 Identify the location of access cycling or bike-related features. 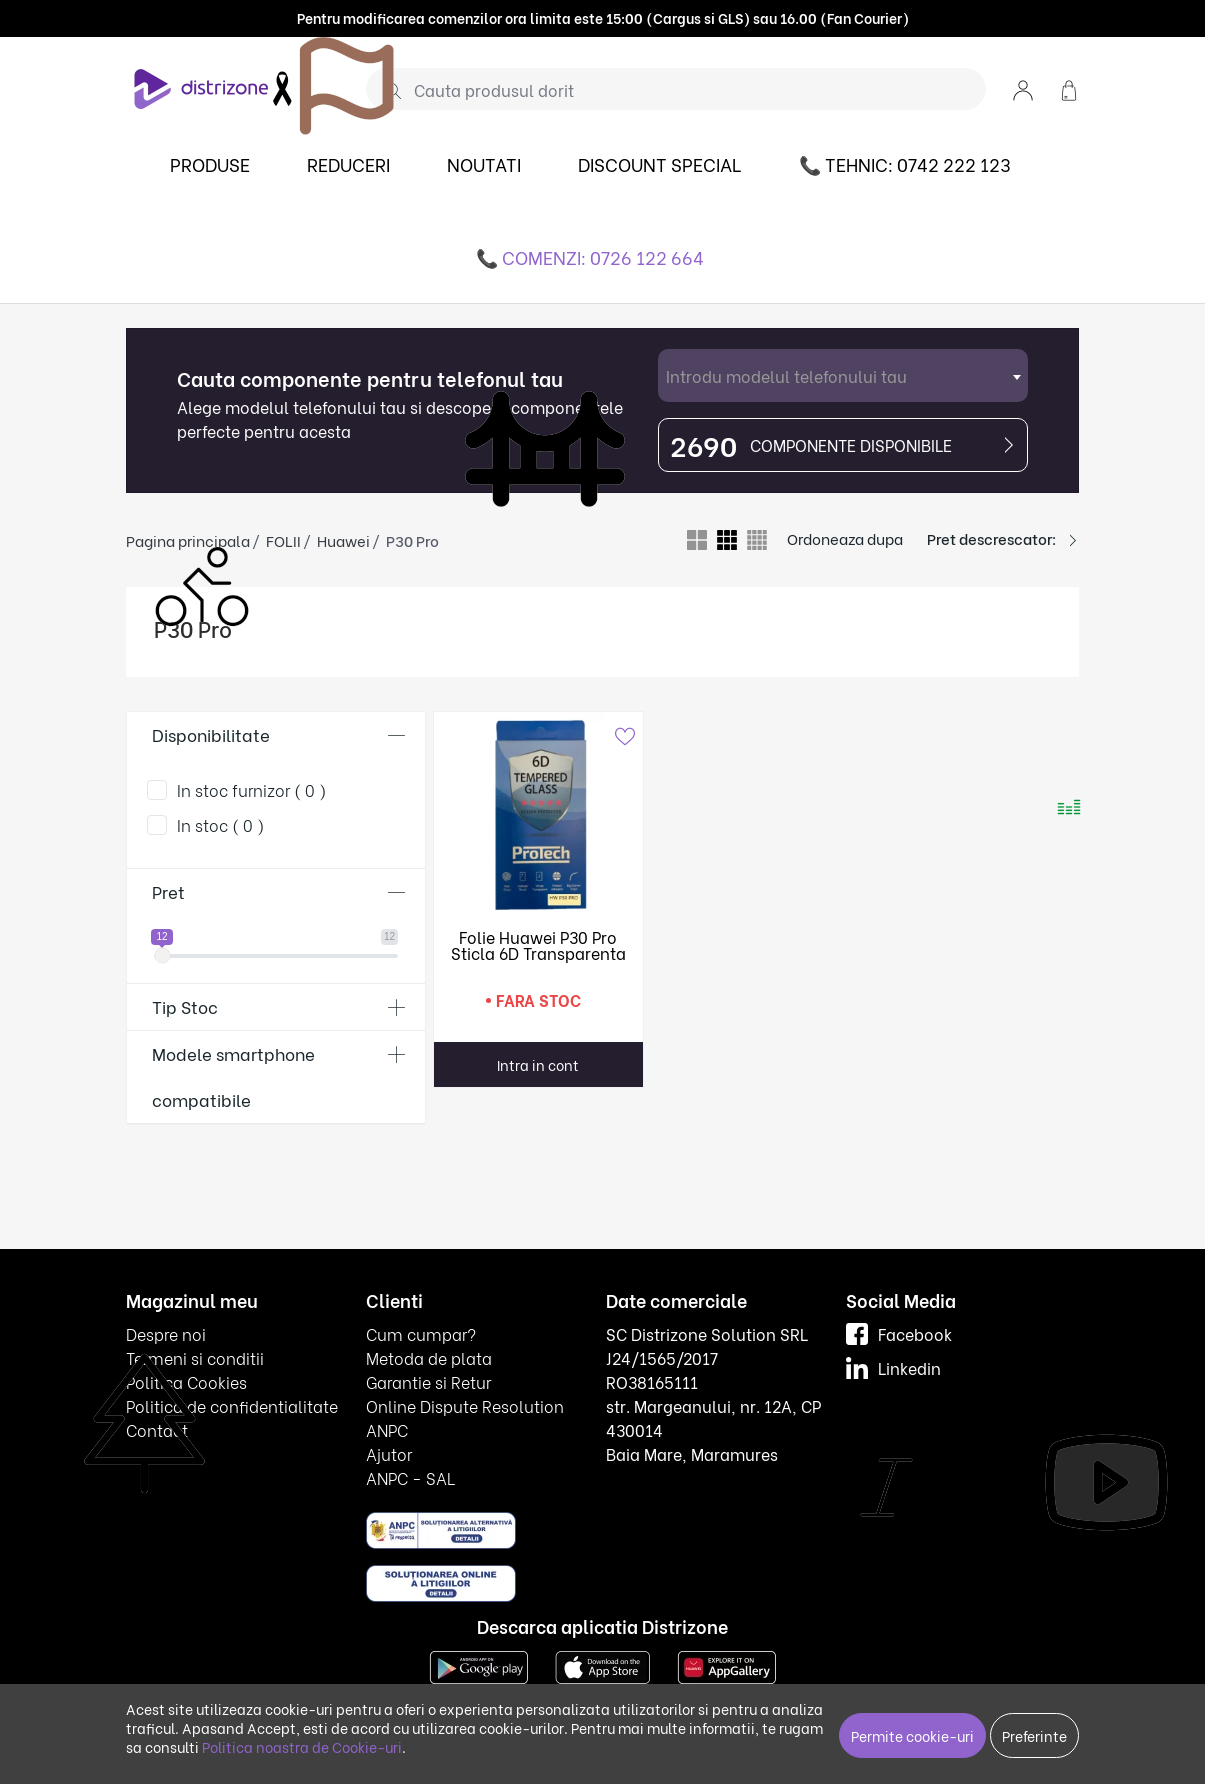
(202, 590).